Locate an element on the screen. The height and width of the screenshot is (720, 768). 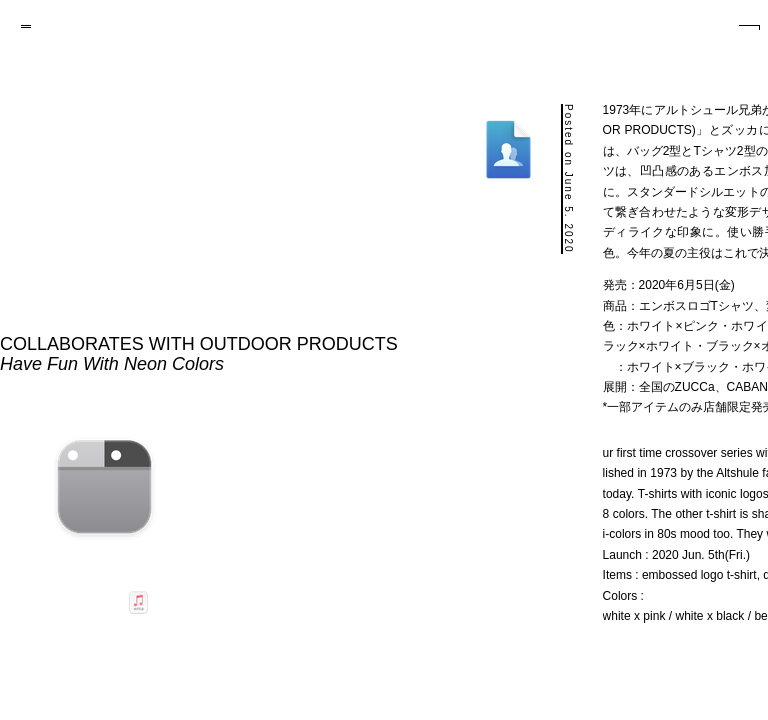
a windows media audio file is located at coordinates (138, 602).